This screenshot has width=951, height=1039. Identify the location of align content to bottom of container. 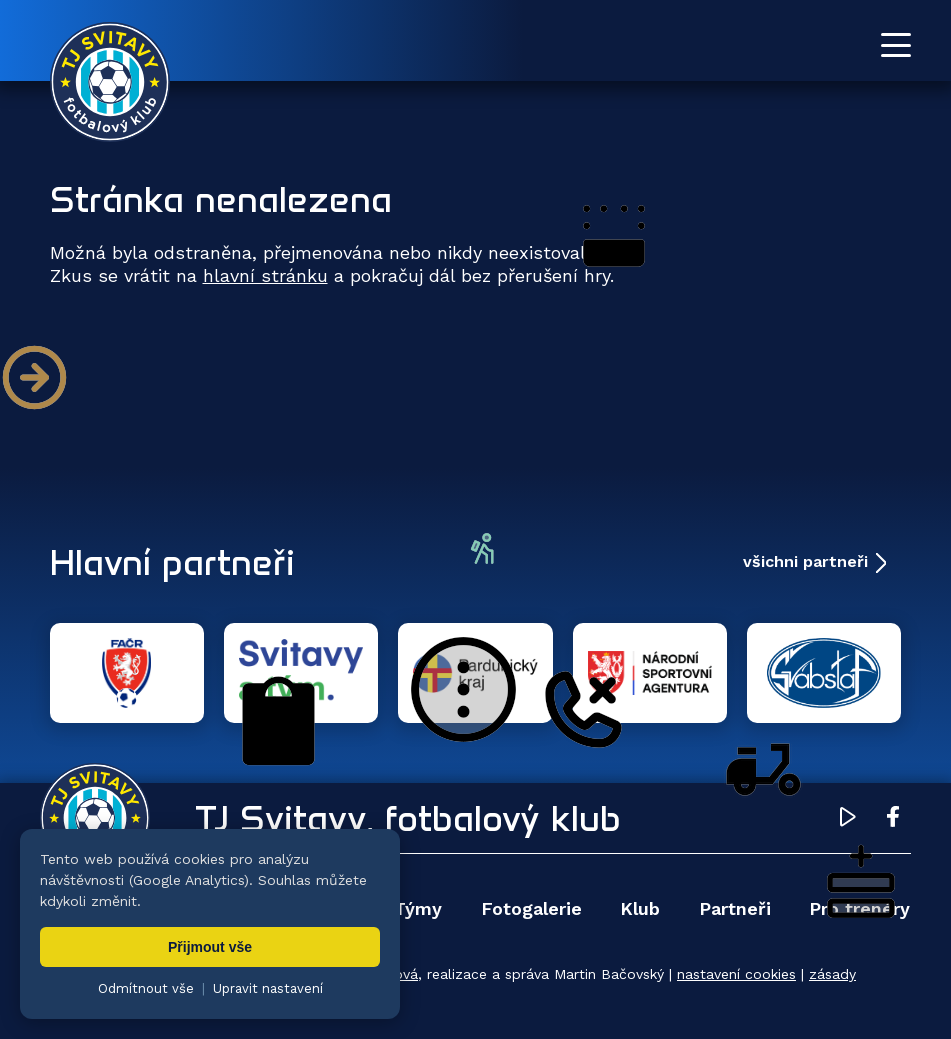
(614, 236).